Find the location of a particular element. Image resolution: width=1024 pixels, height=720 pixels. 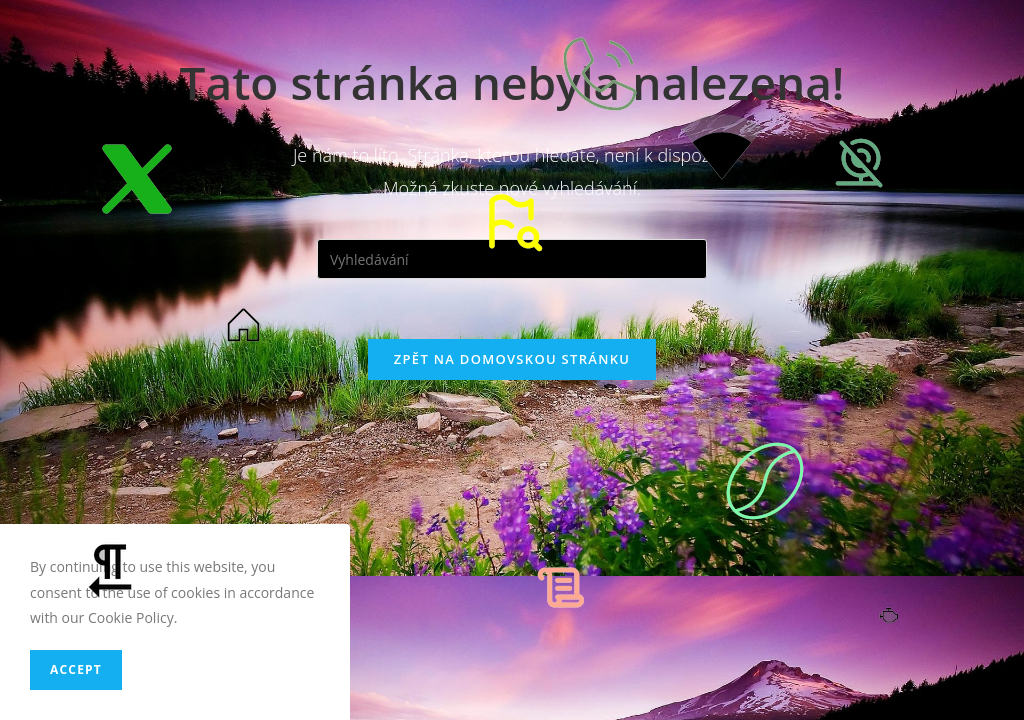

search flagged items is located at coordinates (511, 220).